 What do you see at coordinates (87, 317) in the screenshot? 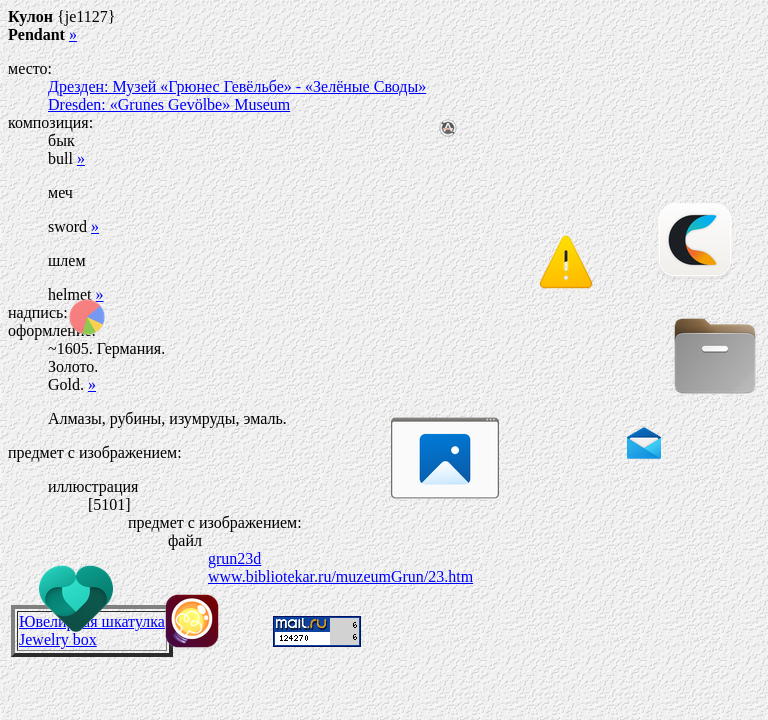
I see `open disk usage analyzer` at bounding box center [87, 317].